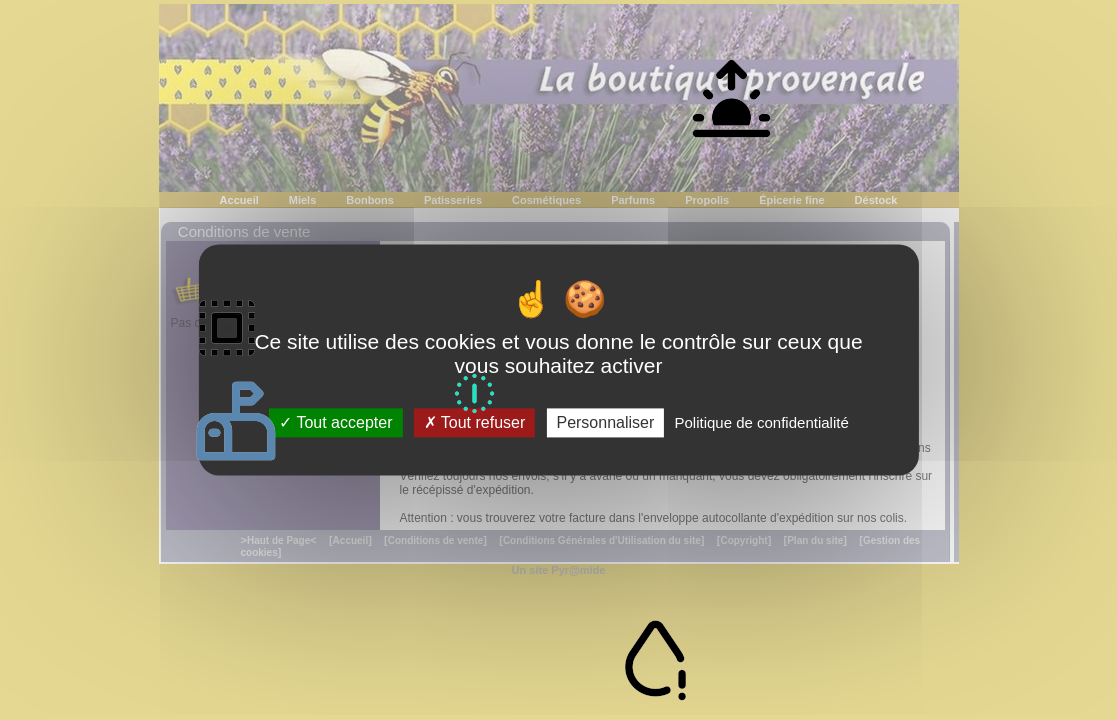  Describe the element at coordinates (474, 393) in the screenshot. I see `view additional information or details` at that location.